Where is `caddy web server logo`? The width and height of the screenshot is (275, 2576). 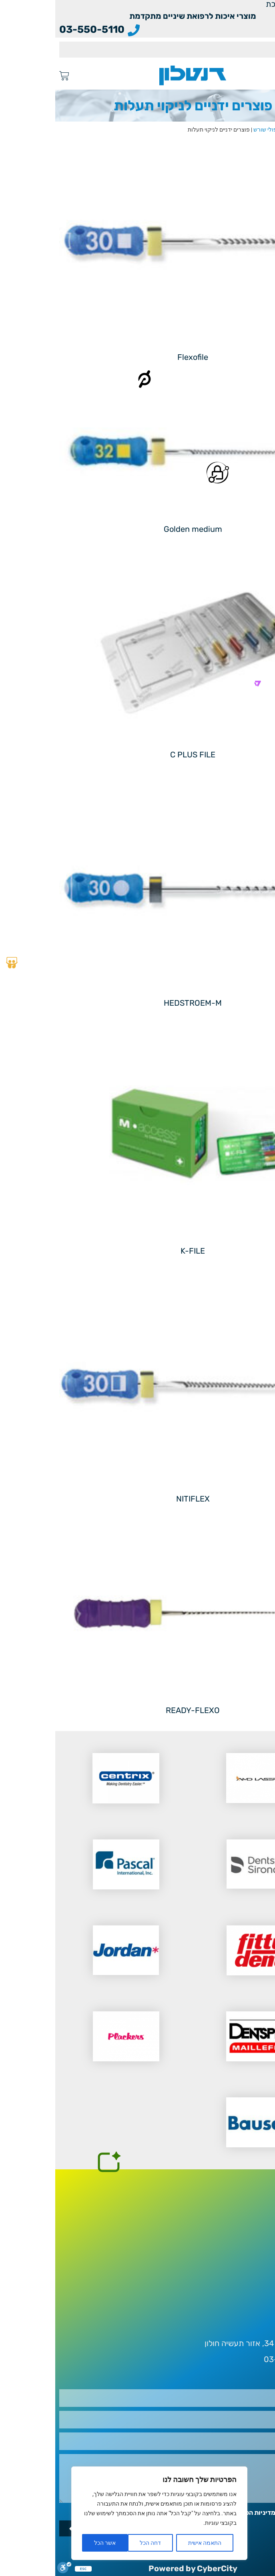 caddy web server logo is located at coordinates (218, 473).